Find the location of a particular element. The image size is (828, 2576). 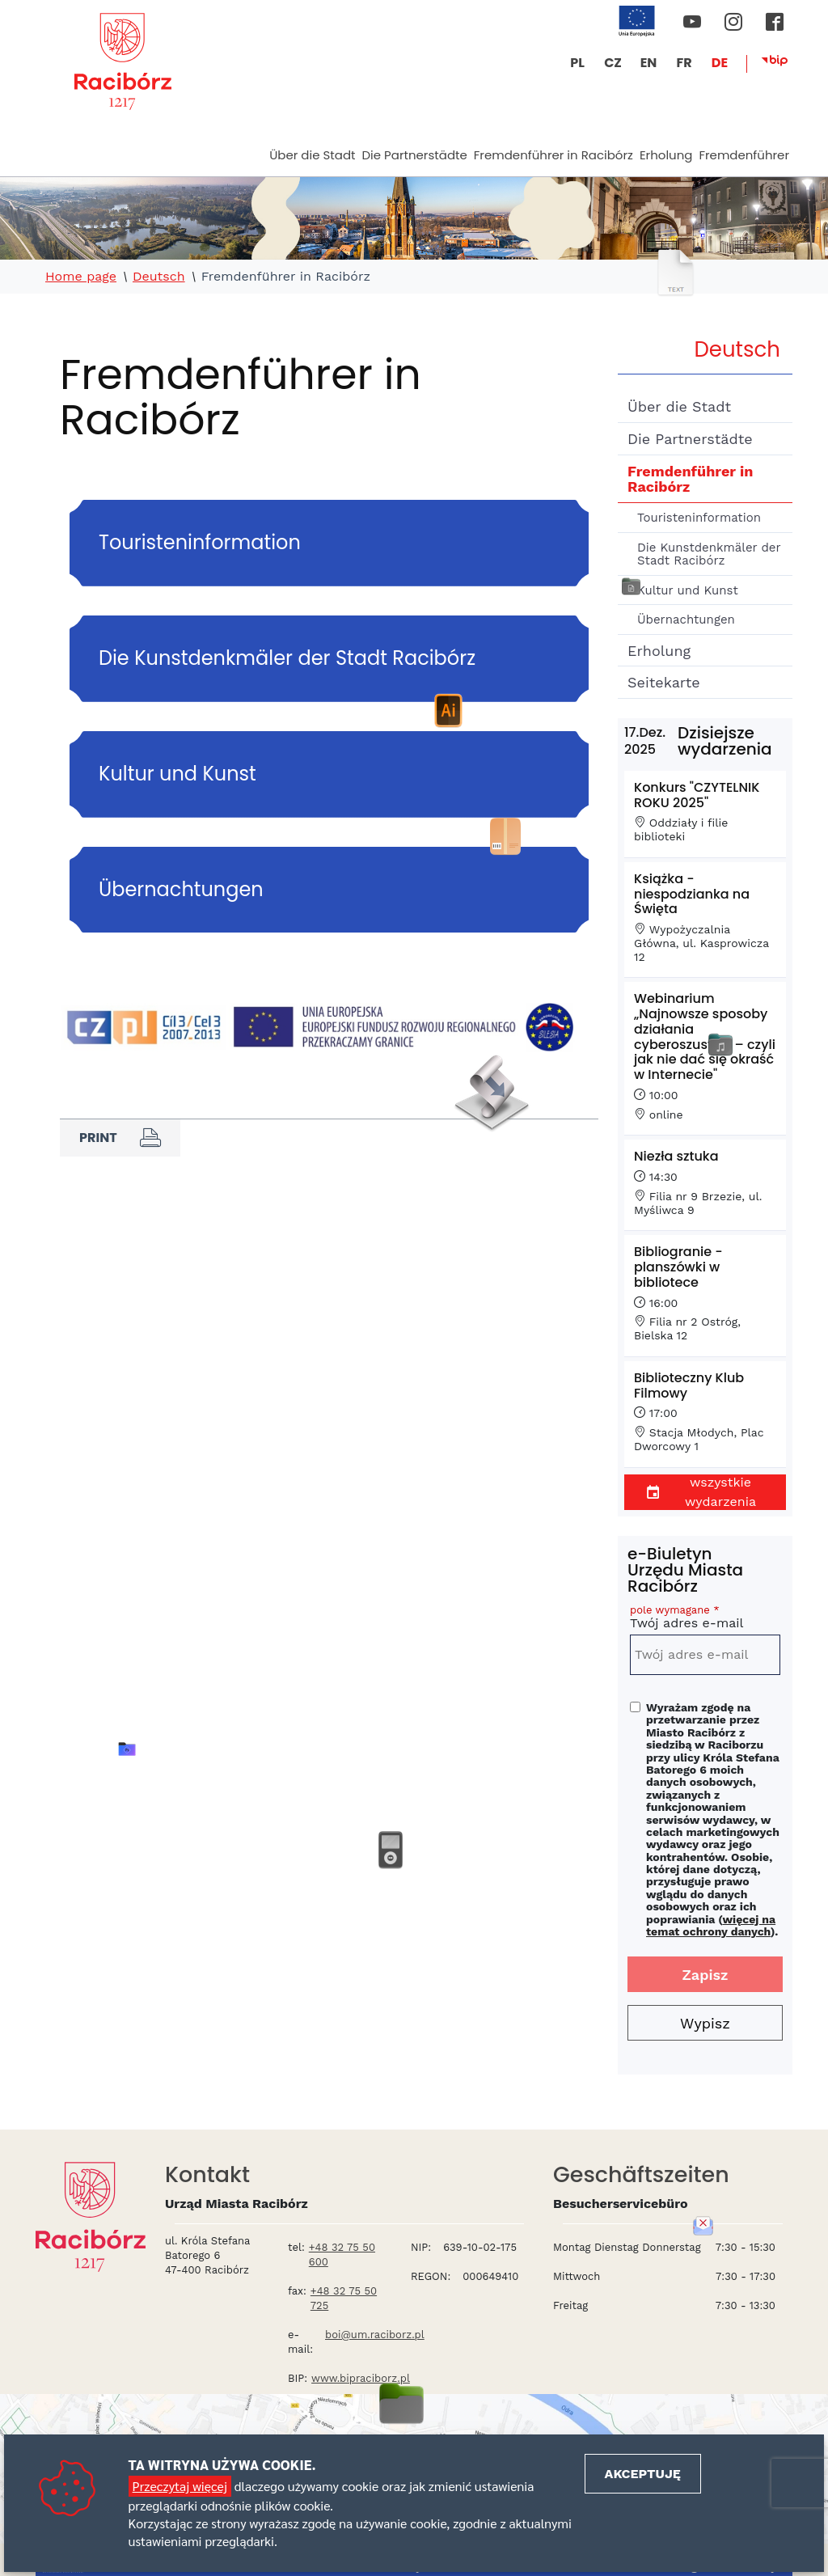

open your music folder is located at coordinates (720, 1044).